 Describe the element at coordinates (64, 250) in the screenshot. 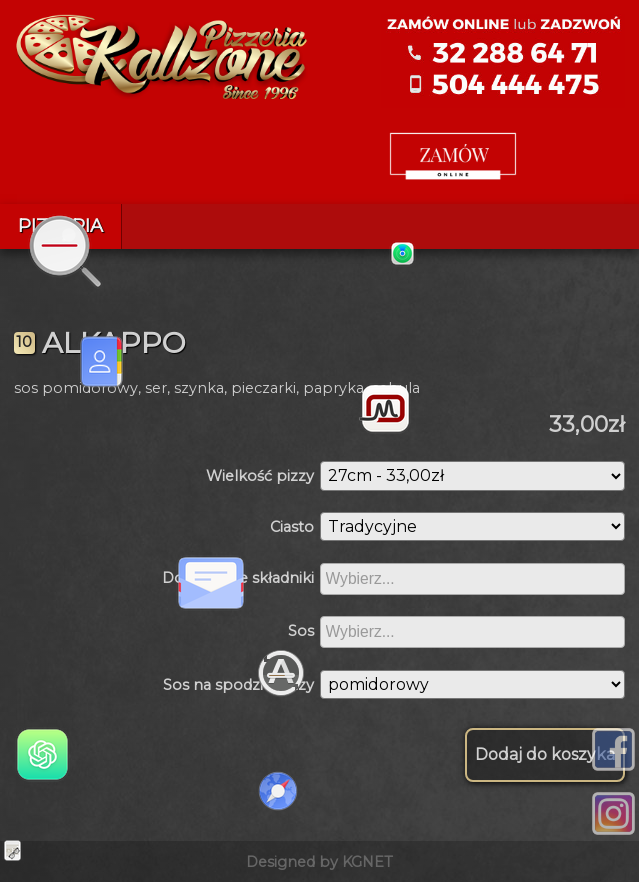

I see `zoom out to see more content` at that location.